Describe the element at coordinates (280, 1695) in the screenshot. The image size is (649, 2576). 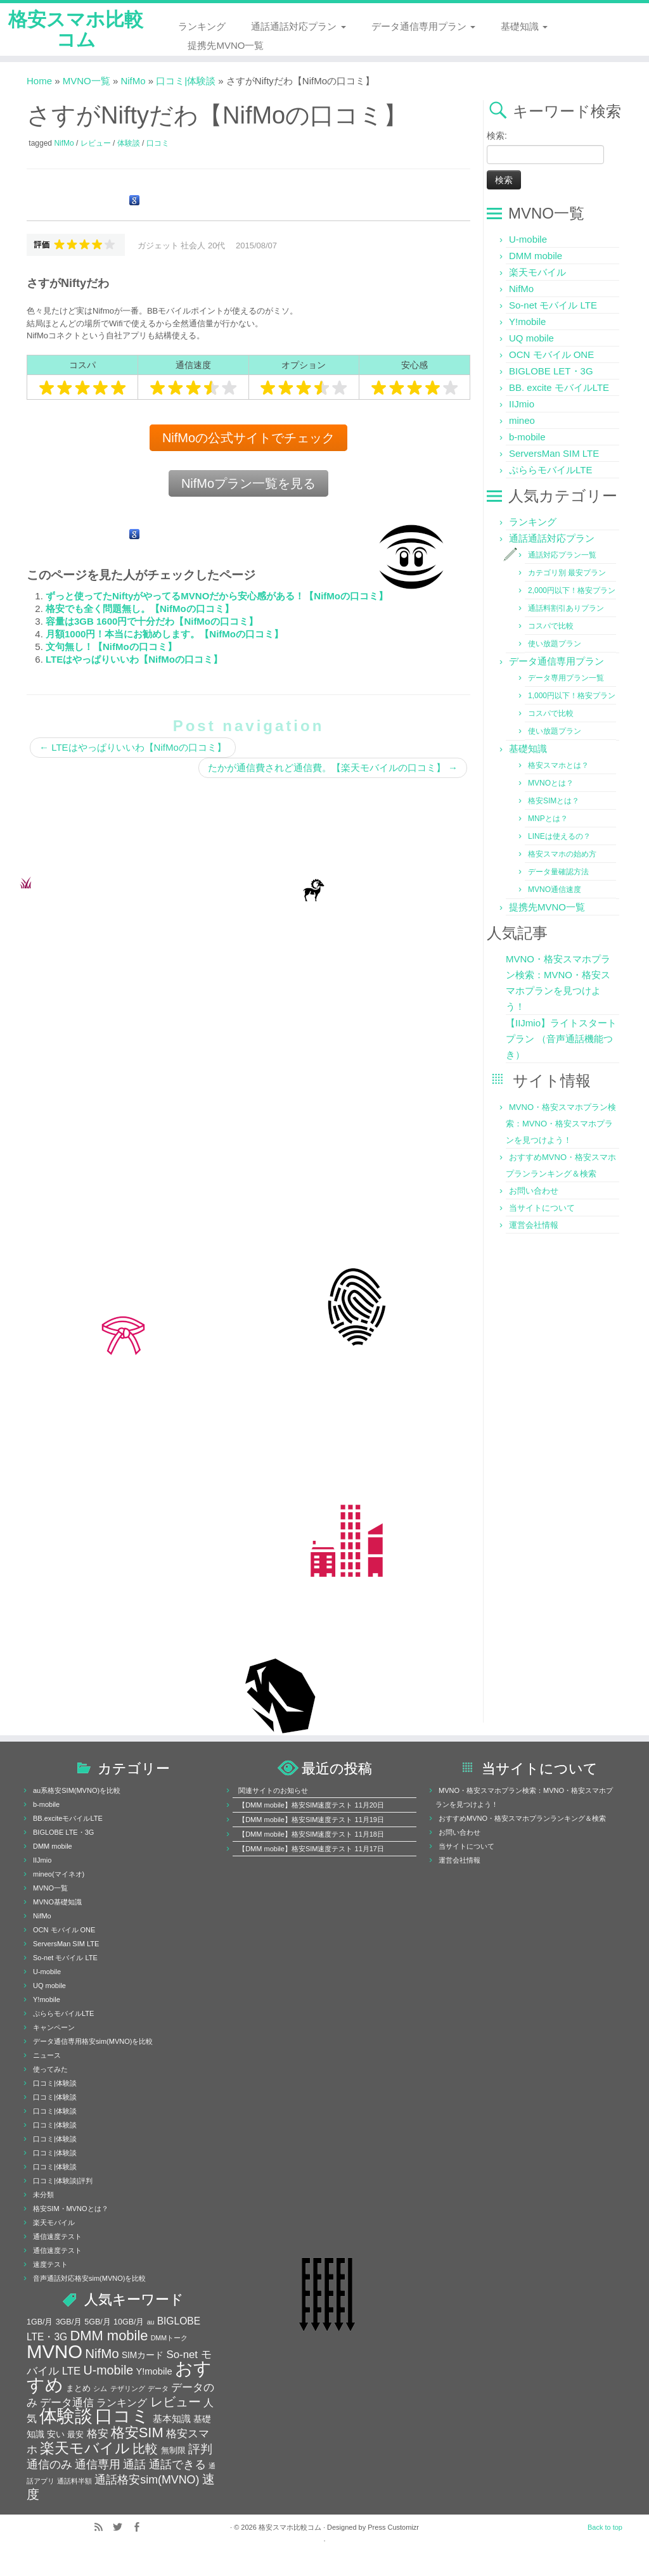
I see `represents a rock or stone resource in a game` at that location.